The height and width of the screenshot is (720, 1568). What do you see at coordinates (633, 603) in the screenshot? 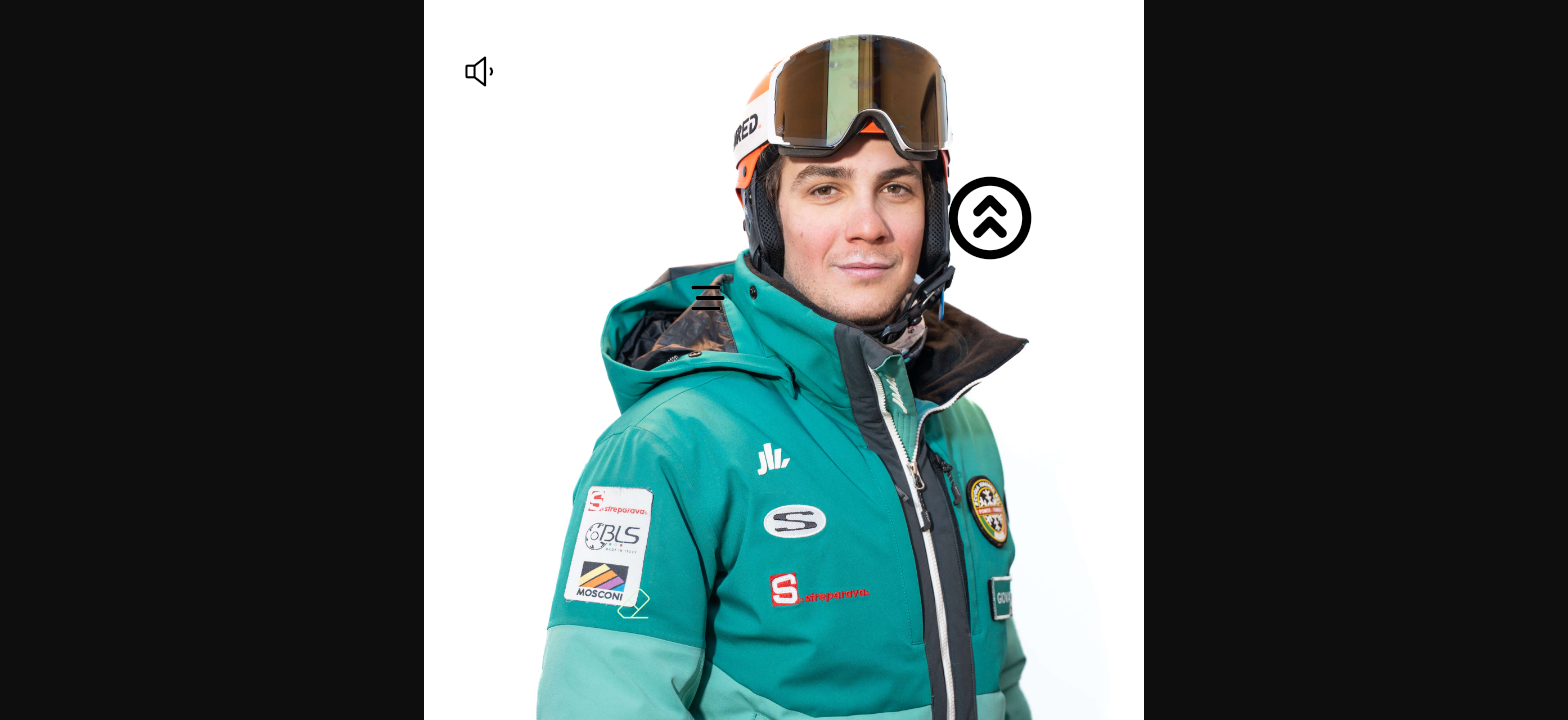
I see `erase or delete content` at bounding box center [633, 603].